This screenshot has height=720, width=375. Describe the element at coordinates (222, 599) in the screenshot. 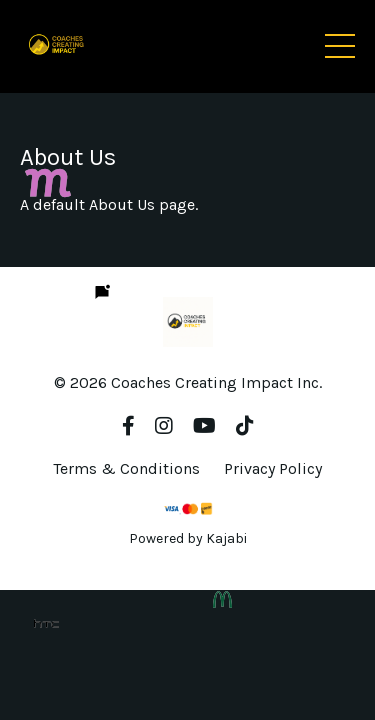

I see `open the McDonald's app` at that location.